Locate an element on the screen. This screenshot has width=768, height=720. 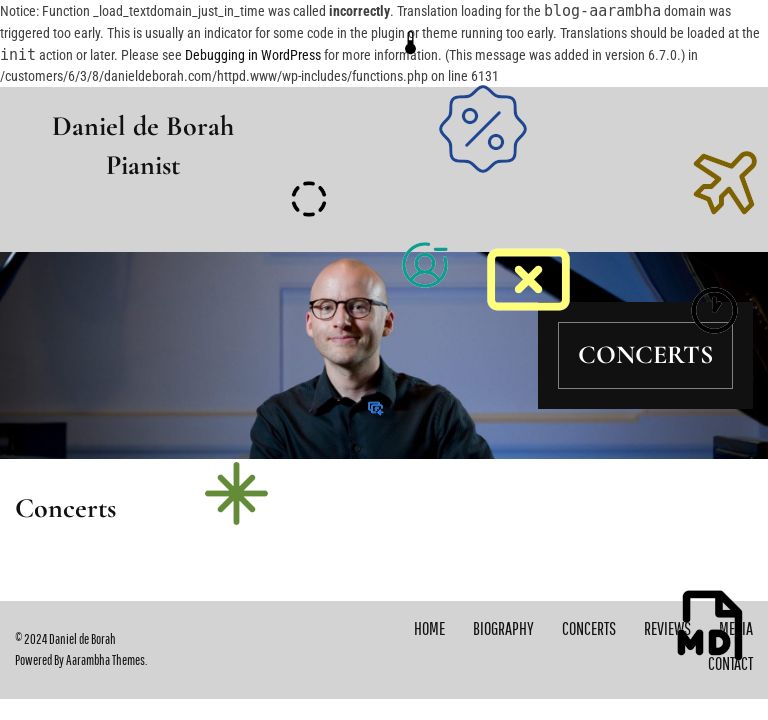
indicates loading or processing in progress is located at coordinates (309, 199).